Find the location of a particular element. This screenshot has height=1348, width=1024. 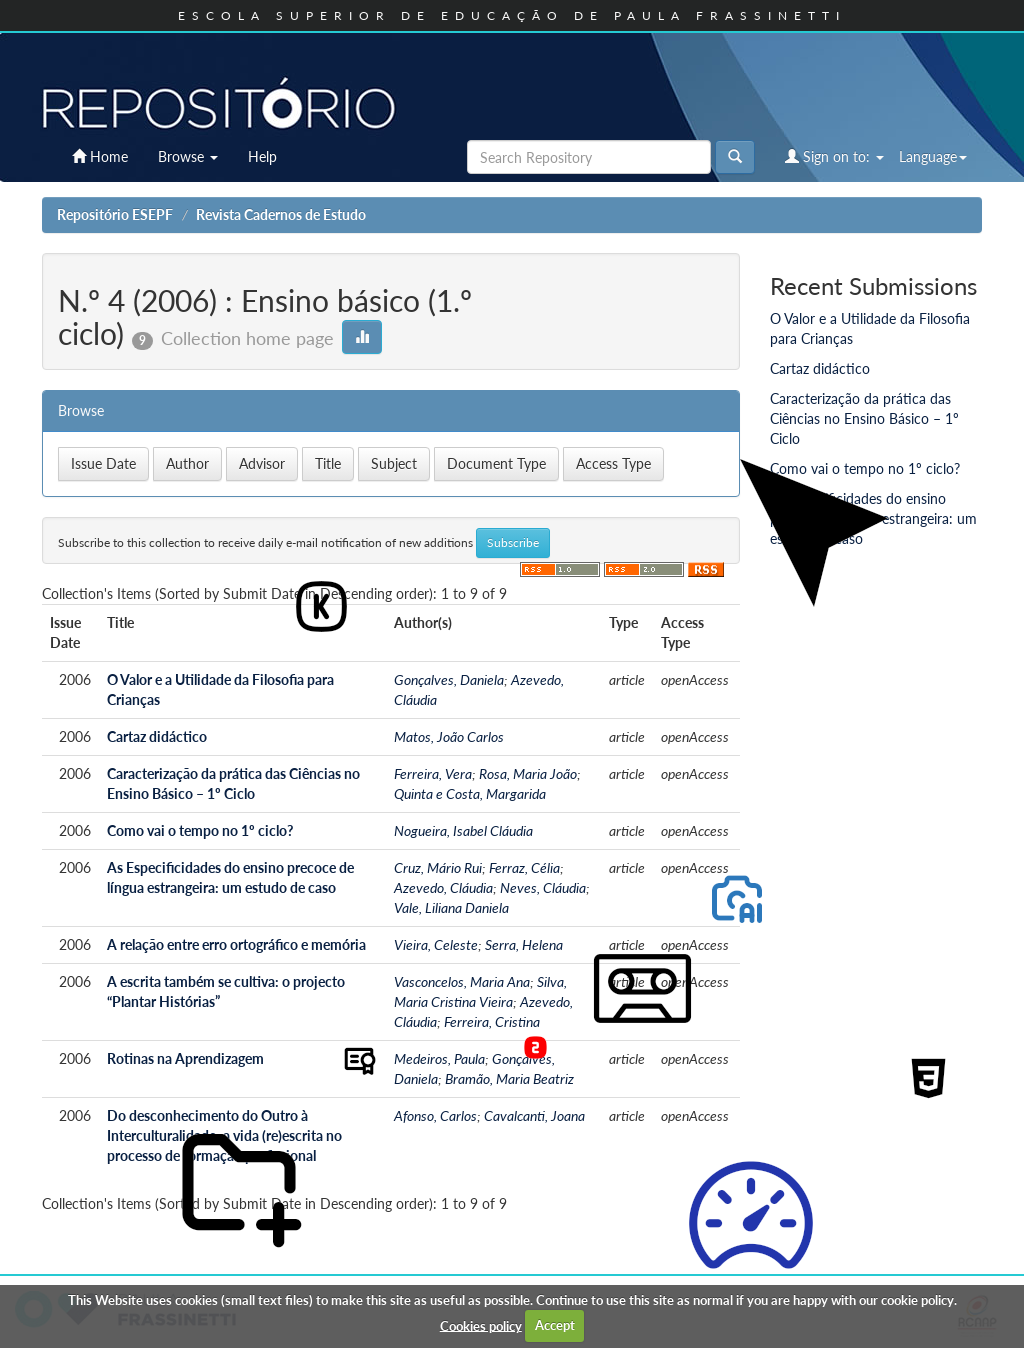

indicates a keyboard shortcut or hotkey is located at coordinates (321, 606).